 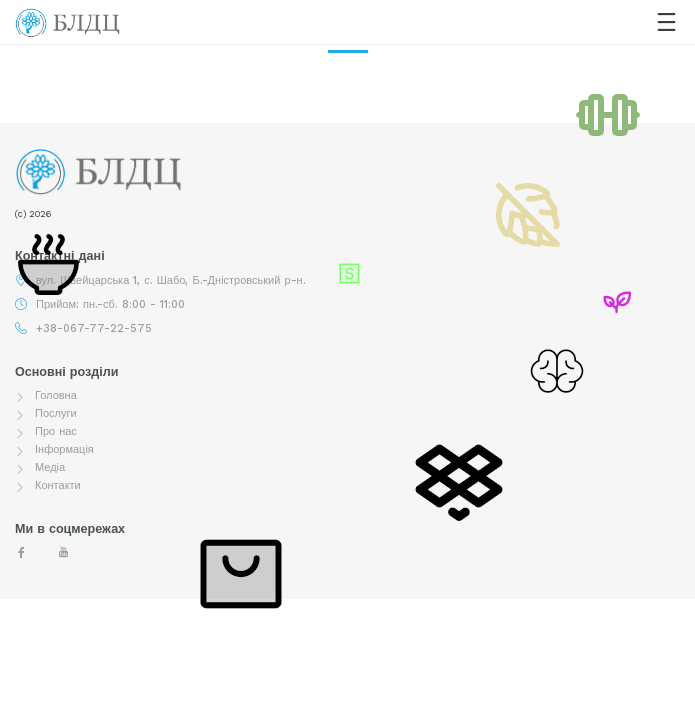 What do you see at coordinates (241, 574) in the screenshot?
I see `view your shopping bag` at bounding box center [241, 574].